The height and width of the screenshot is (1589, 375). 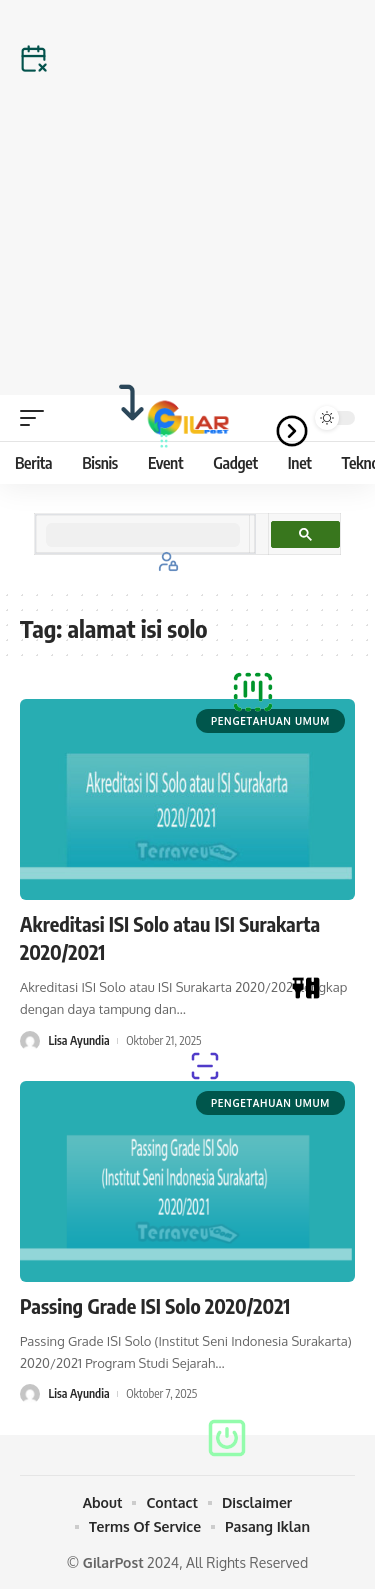 What do you see at coordinates (168, 561) in the screenshot?
I see `lock or restrict a user account` at bounding box center [168, 561].